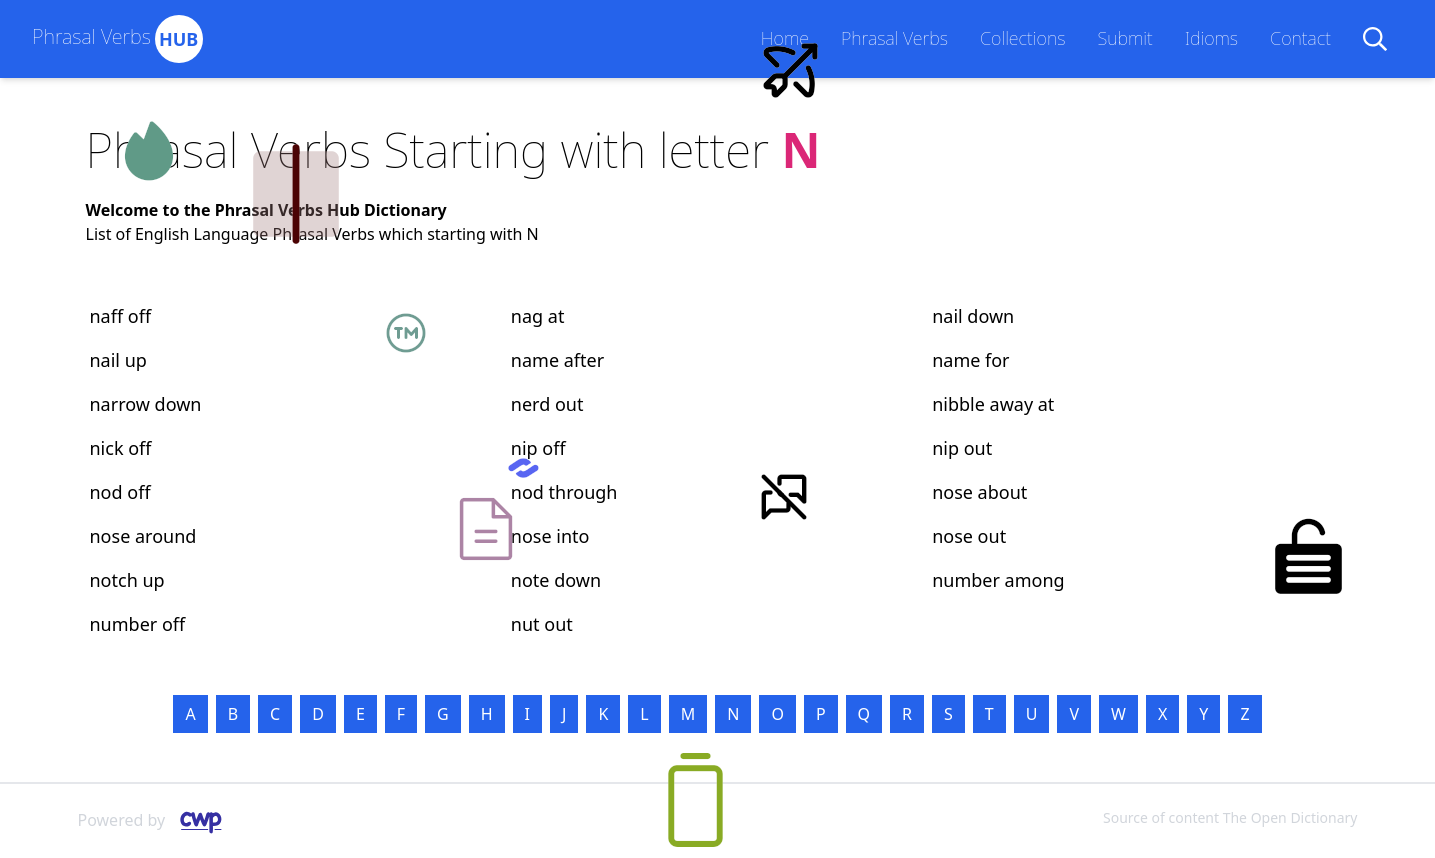 The height and width of the screenshot is (858, 1435). I want to click on view document or text file, so click(486, 529).